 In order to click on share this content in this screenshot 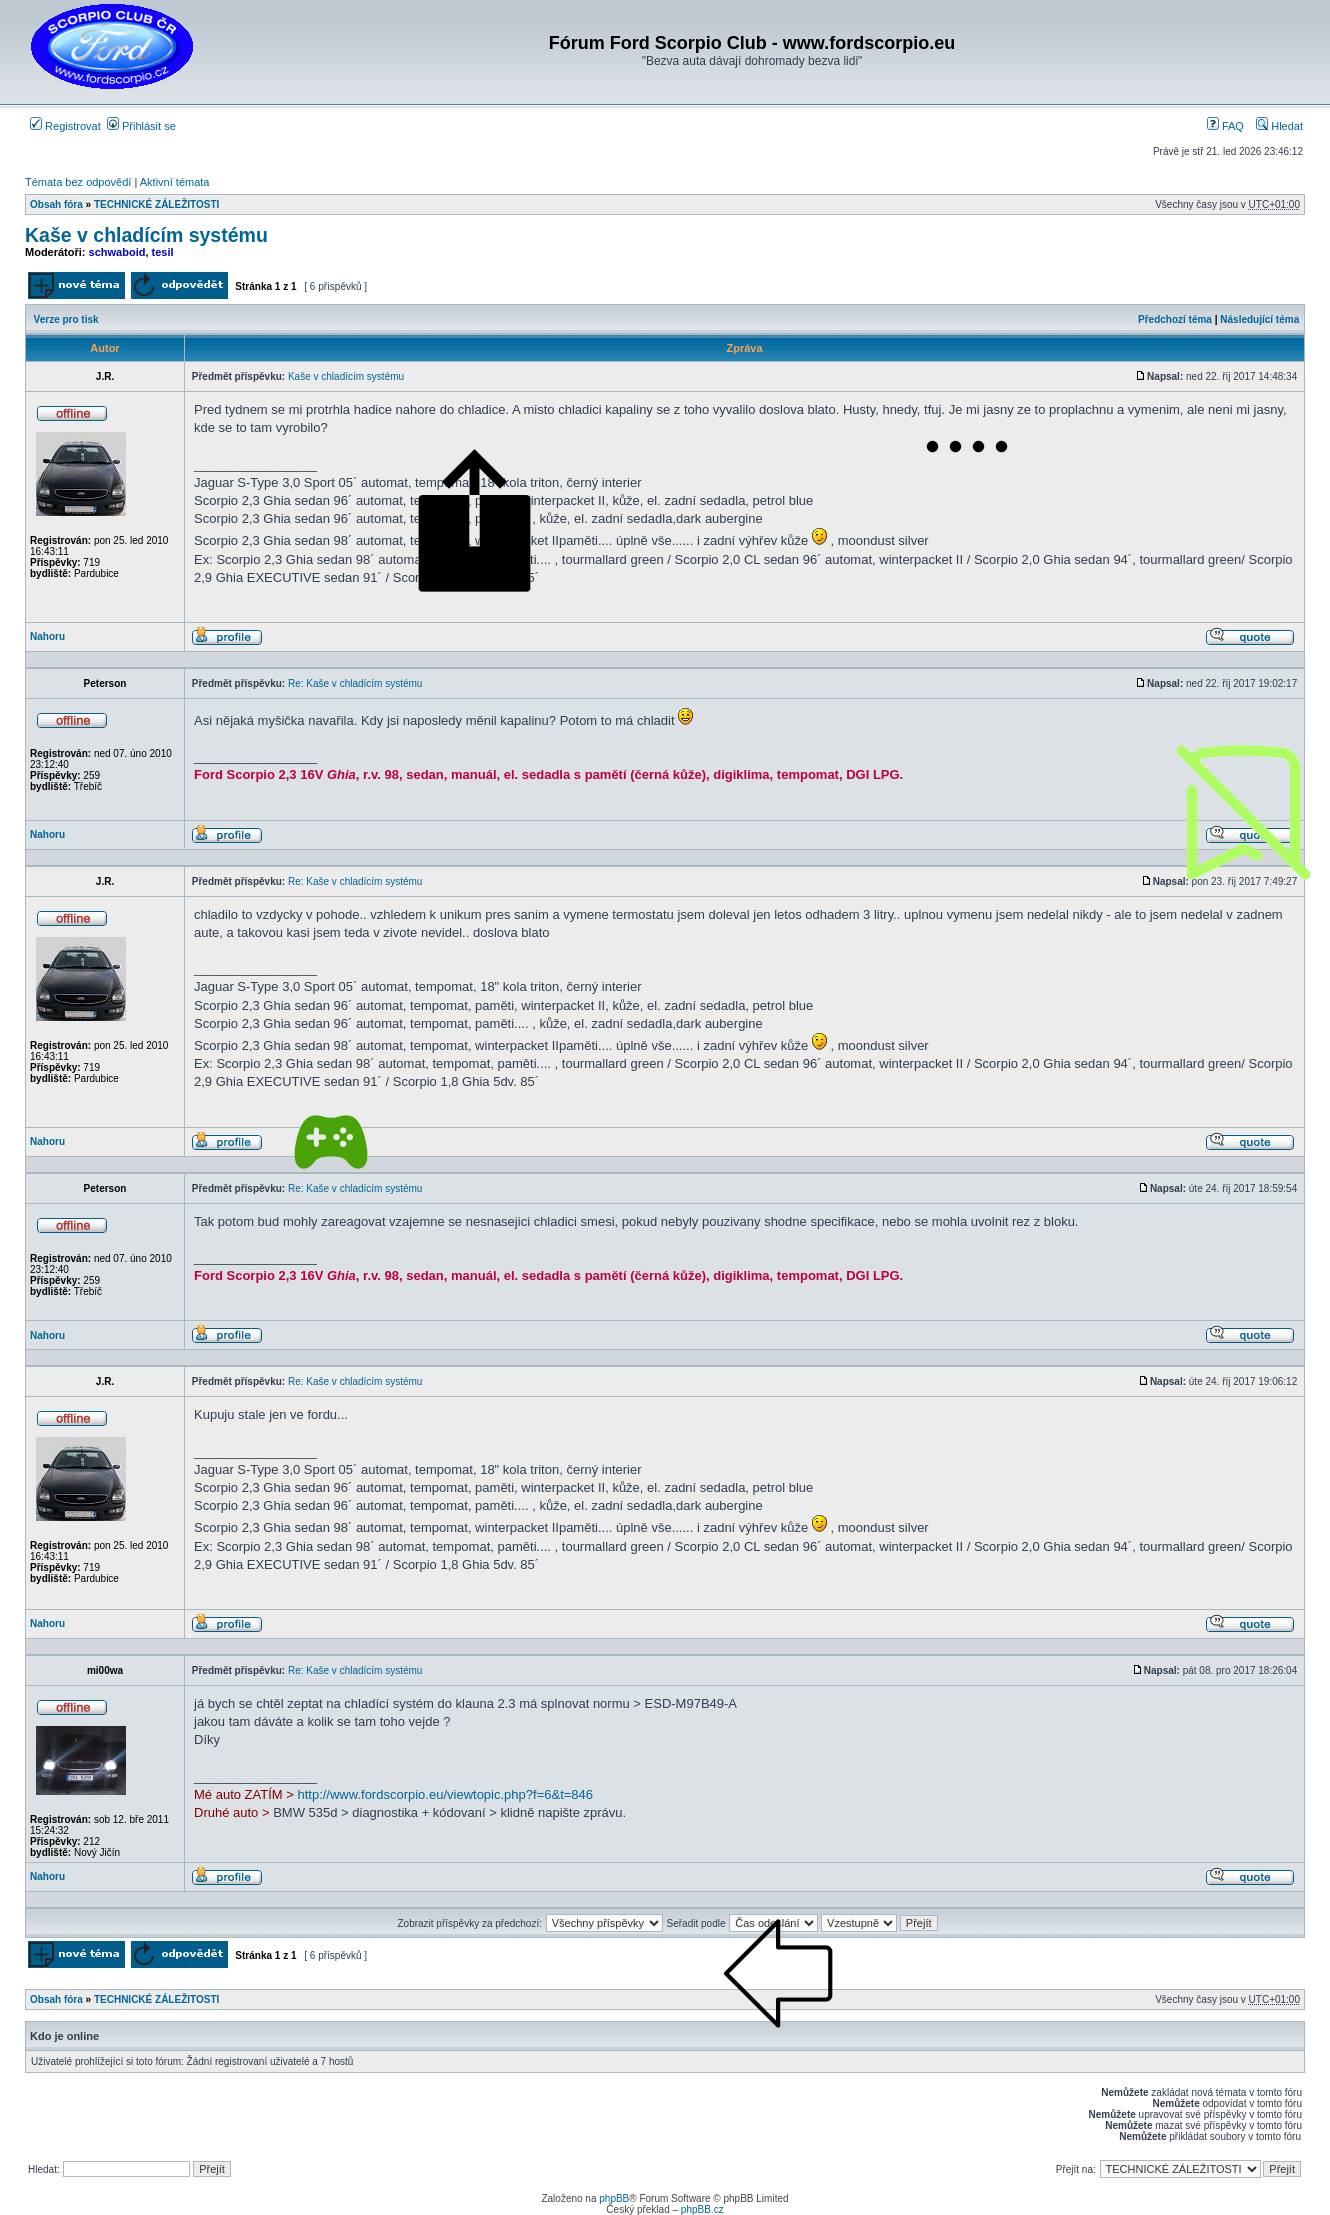, I will do `click(474, 520)`.